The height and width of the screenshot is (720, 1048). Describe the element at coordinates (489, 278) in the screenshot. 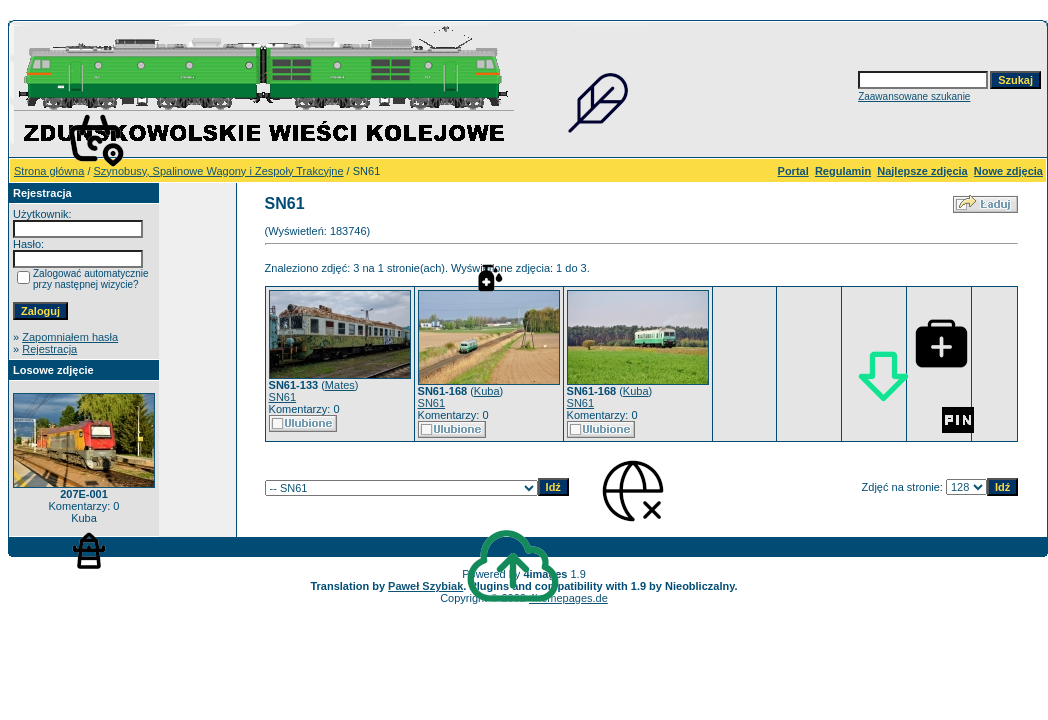

I see `access hand sanitizer station information` at that location.